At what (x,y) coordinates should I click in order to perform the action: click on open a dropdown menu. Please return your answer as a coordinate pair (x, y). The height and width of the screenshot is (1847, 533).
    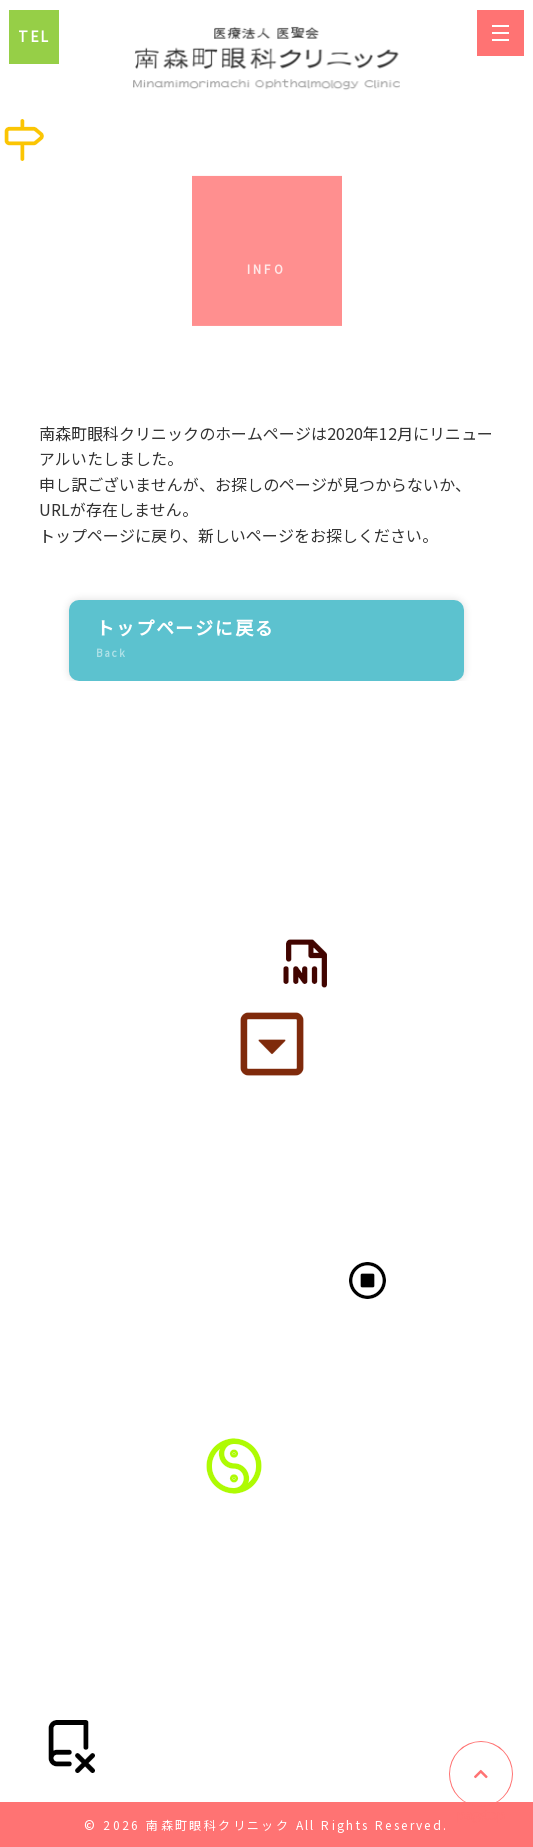
    Looking at the image, I should click on (272, 1044).